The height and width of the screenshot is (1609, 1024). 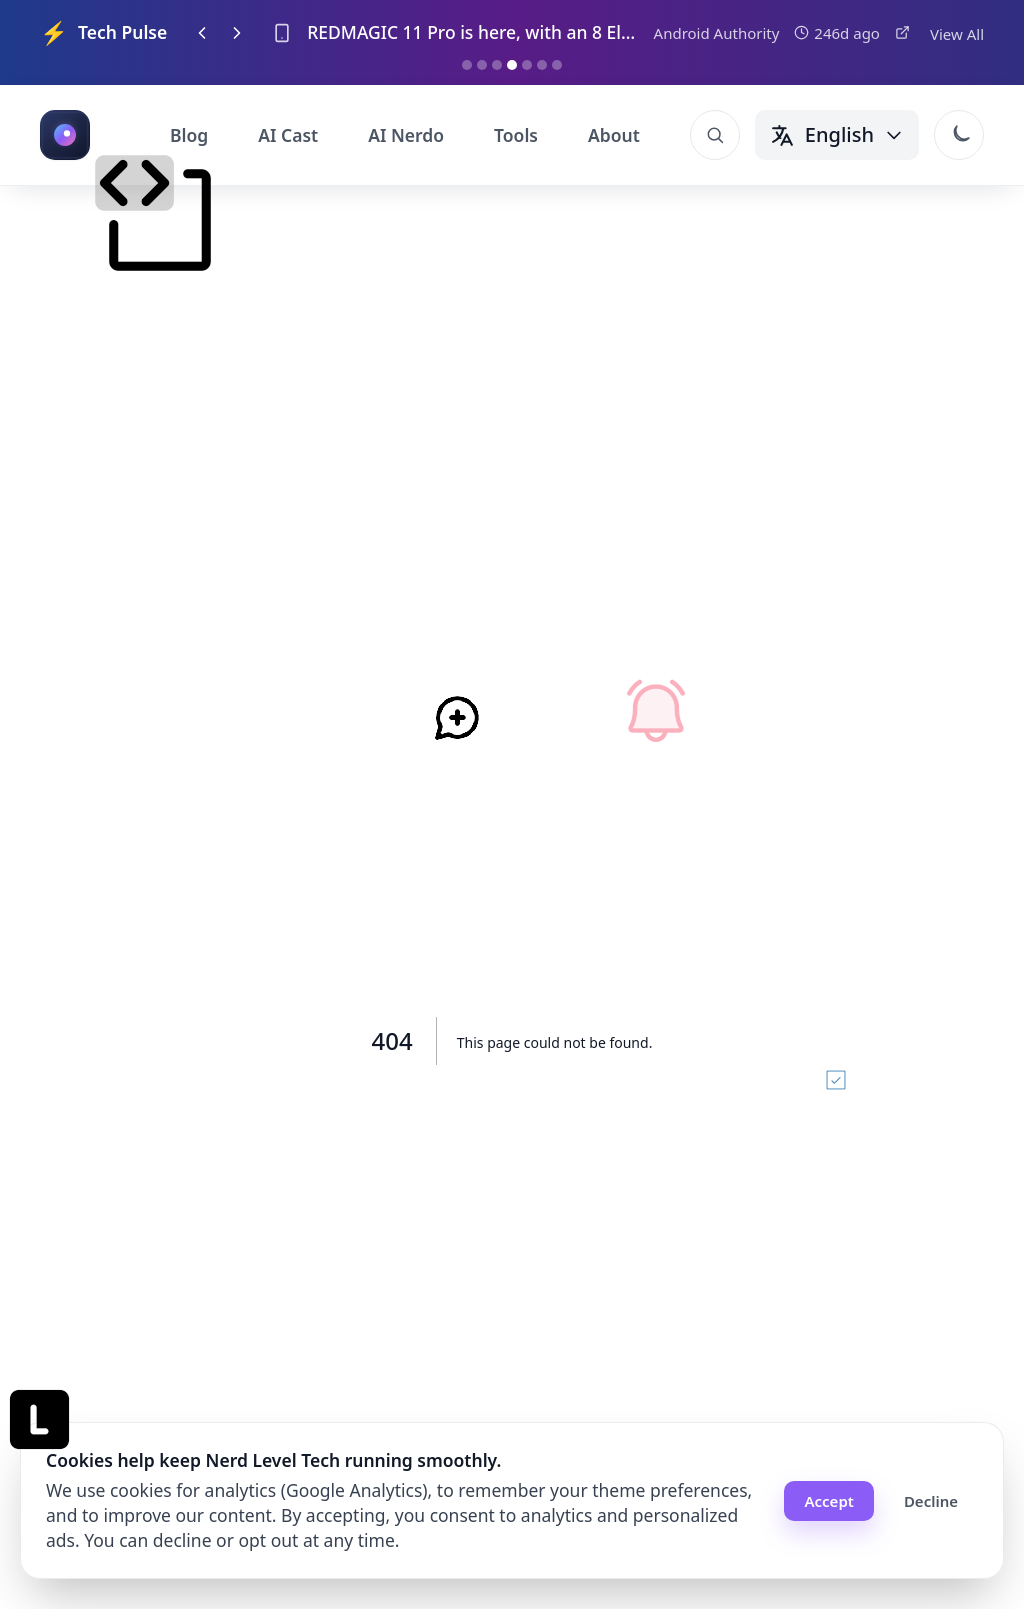 What do you see at coordinates (656, 712) in the screenshot?
I see `indicates new notifications are available` at bounding box center [656, 712].